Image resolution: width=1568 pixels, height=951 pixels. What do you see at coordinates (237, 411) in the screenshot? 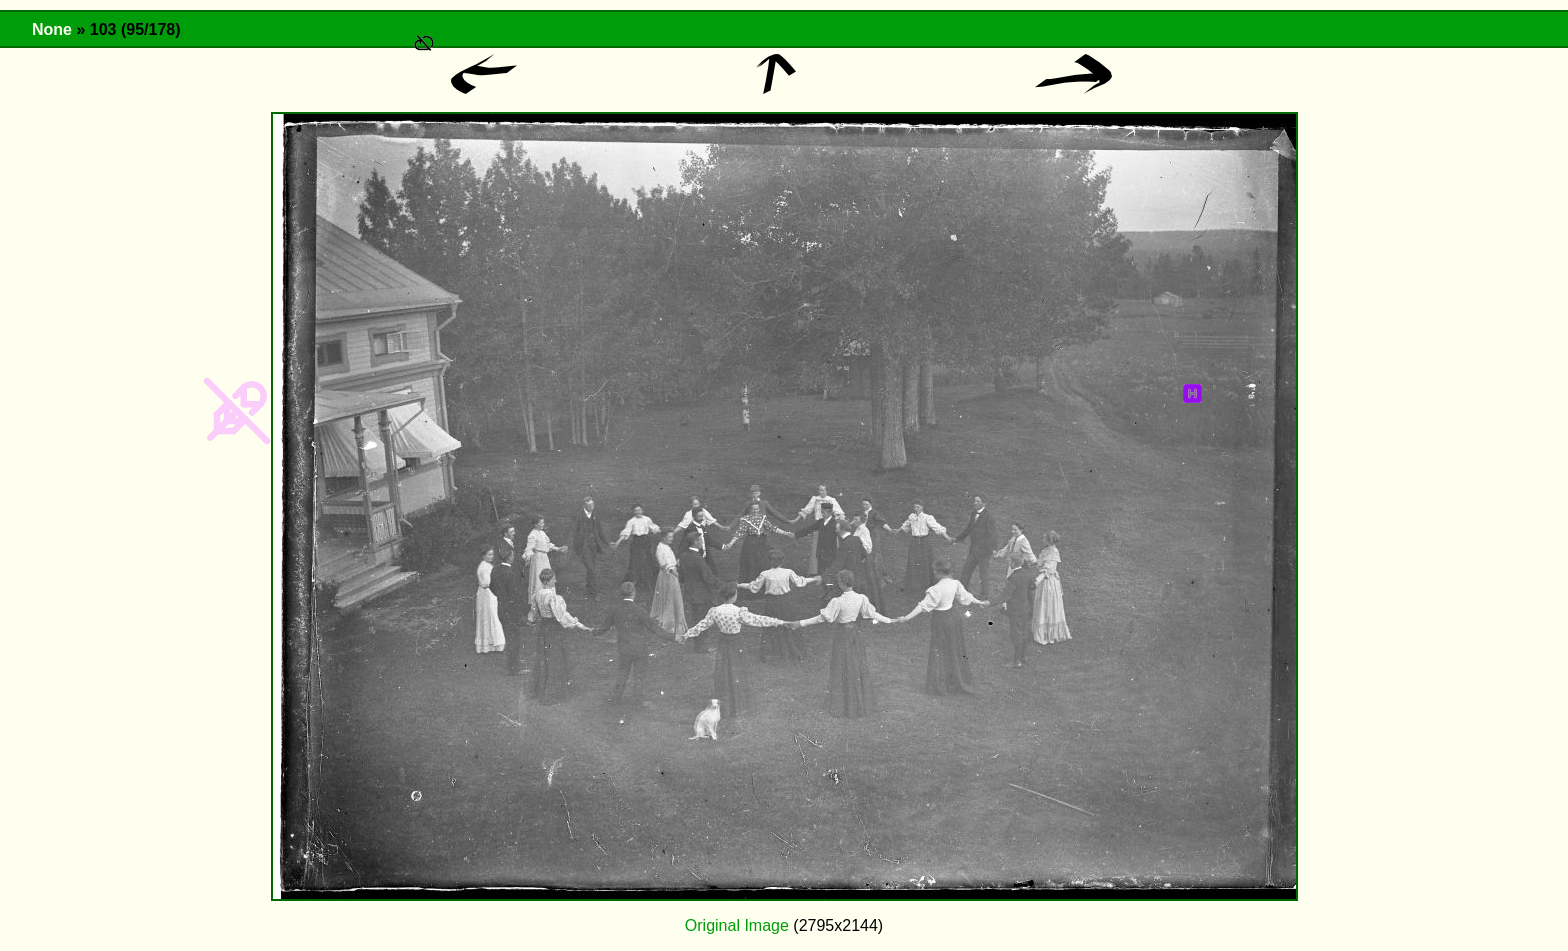
I see `disable handwriting or stylus input` at bounding box center [237, 411].